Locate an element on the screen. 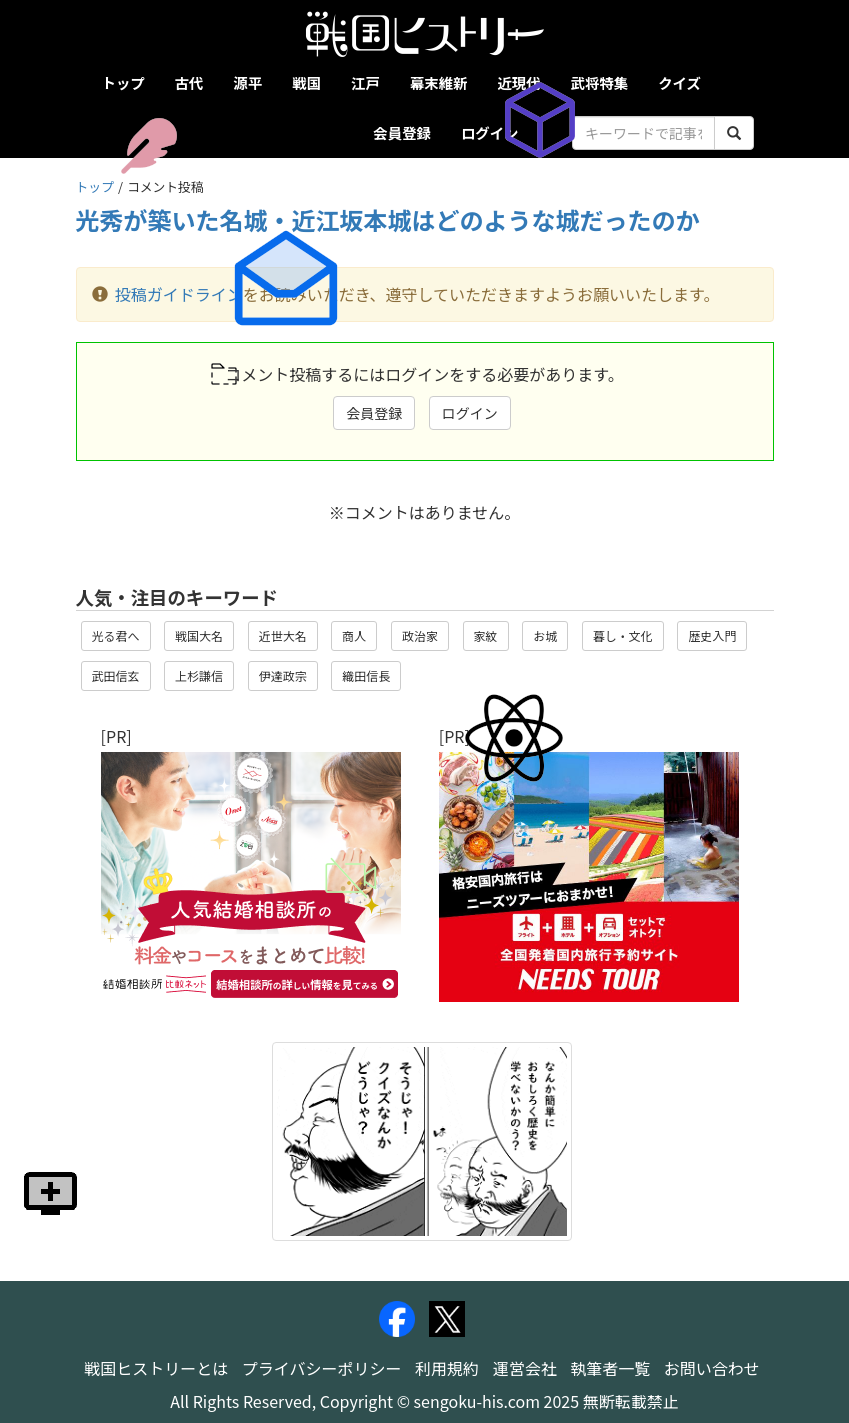 The width and height of the screenshot is (849, 1423). view open or read mail is located at coordinates (286, 282).